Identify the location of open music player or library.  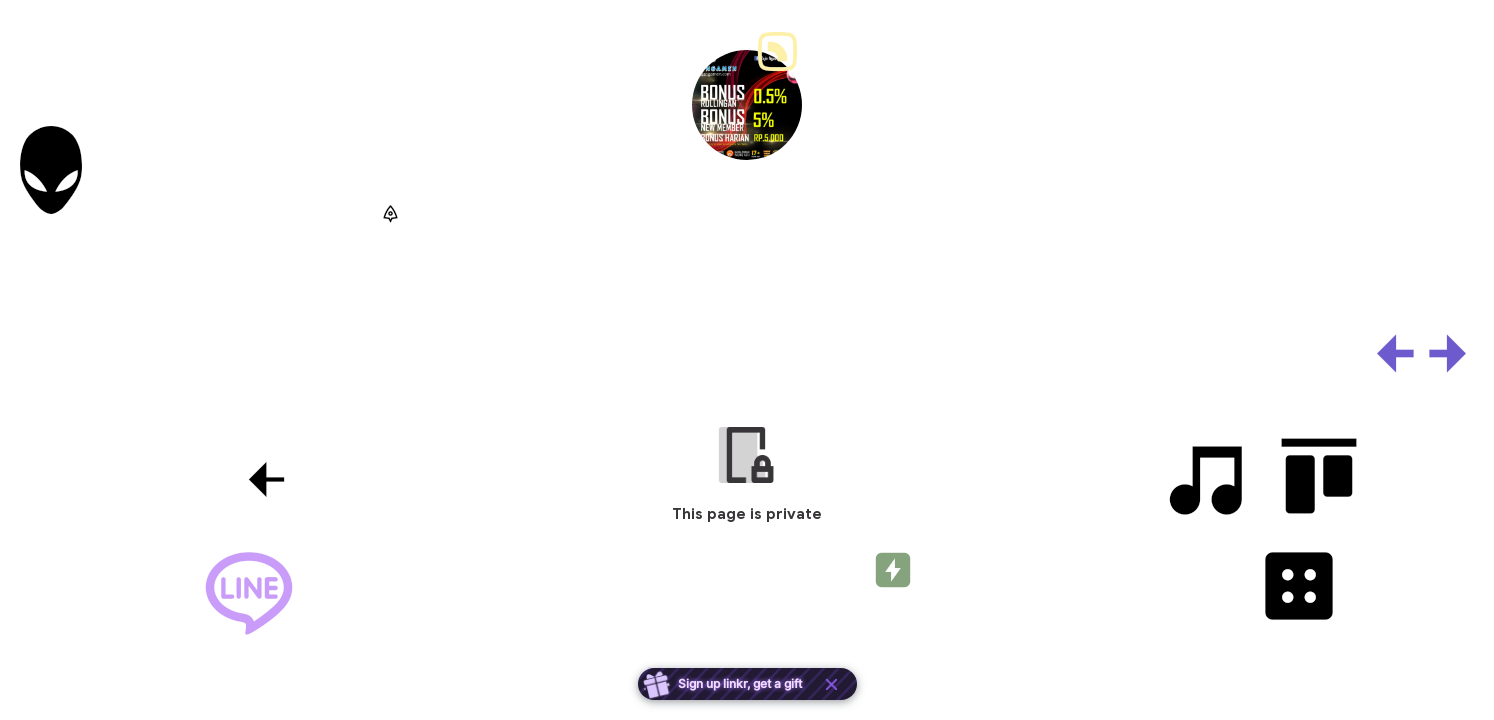
(1211, 480).